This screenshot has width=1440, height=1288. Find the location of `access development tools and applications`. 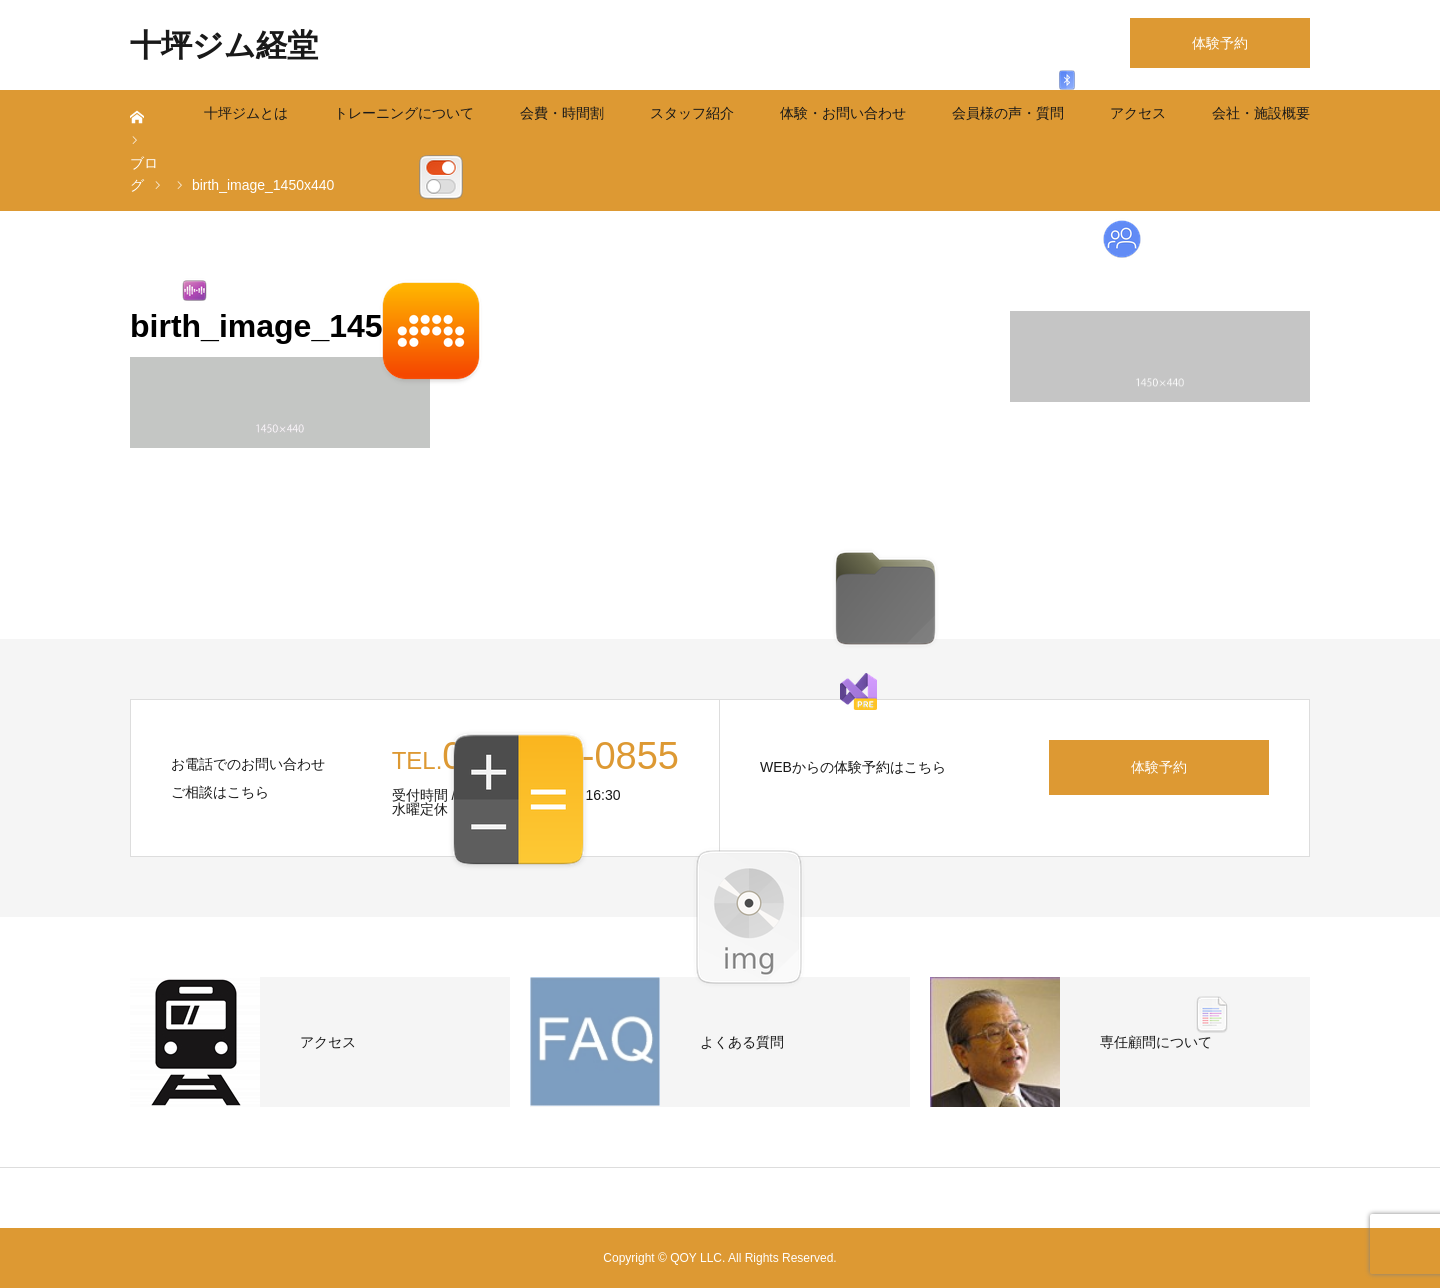

access development tools and applications is located at coordinates (1212, 1014).